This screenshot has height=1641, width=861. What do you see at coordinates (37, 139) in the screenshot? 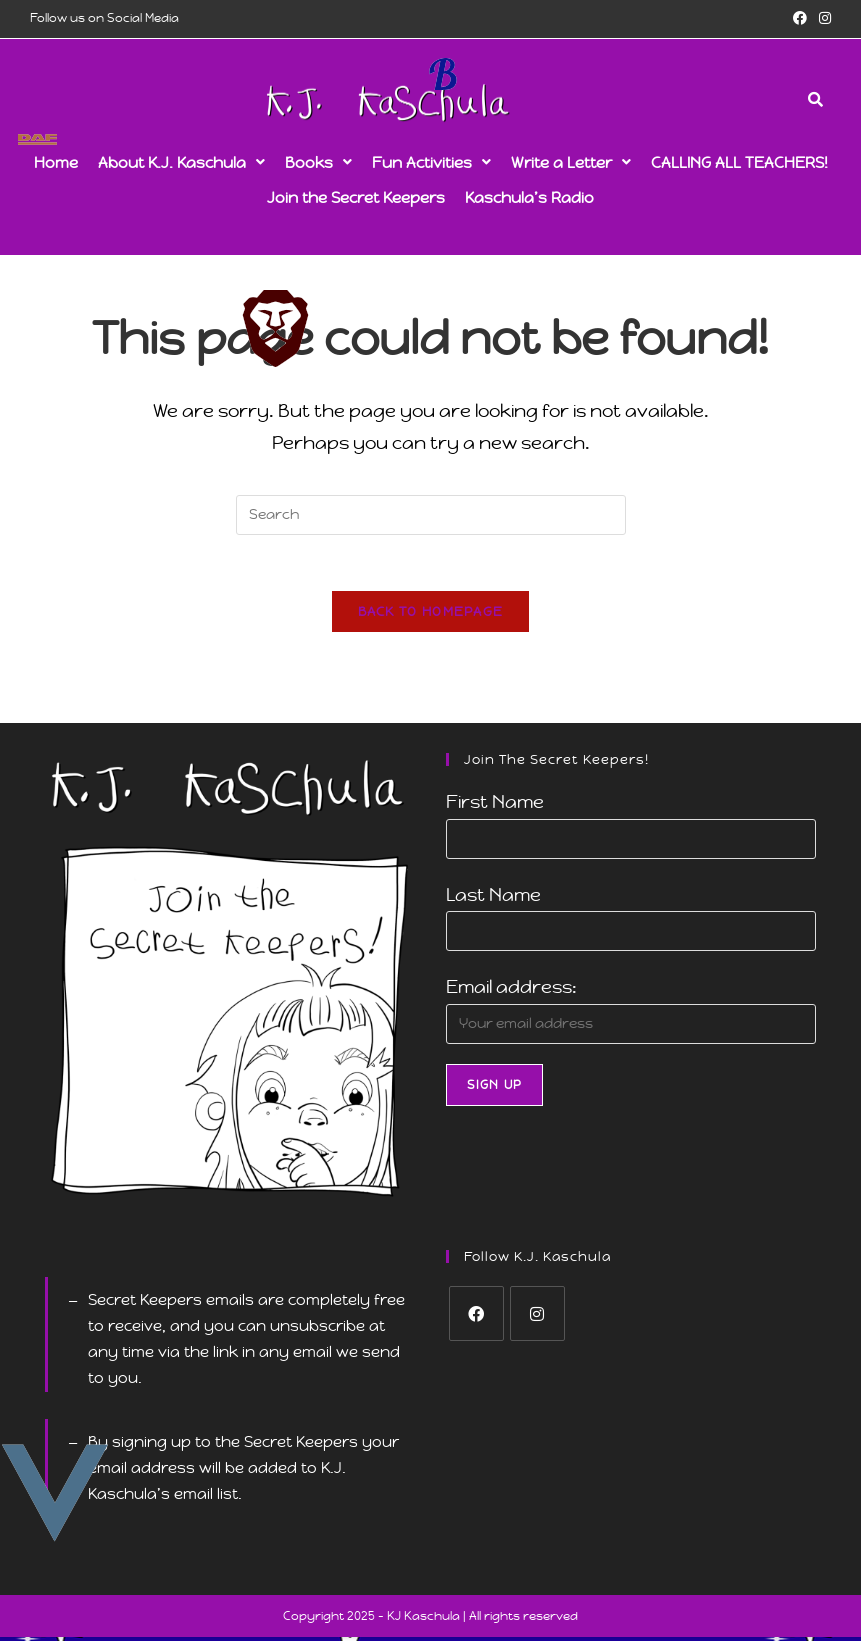
I see `DAF Trucks company logo` at bounding box center [37, 139].